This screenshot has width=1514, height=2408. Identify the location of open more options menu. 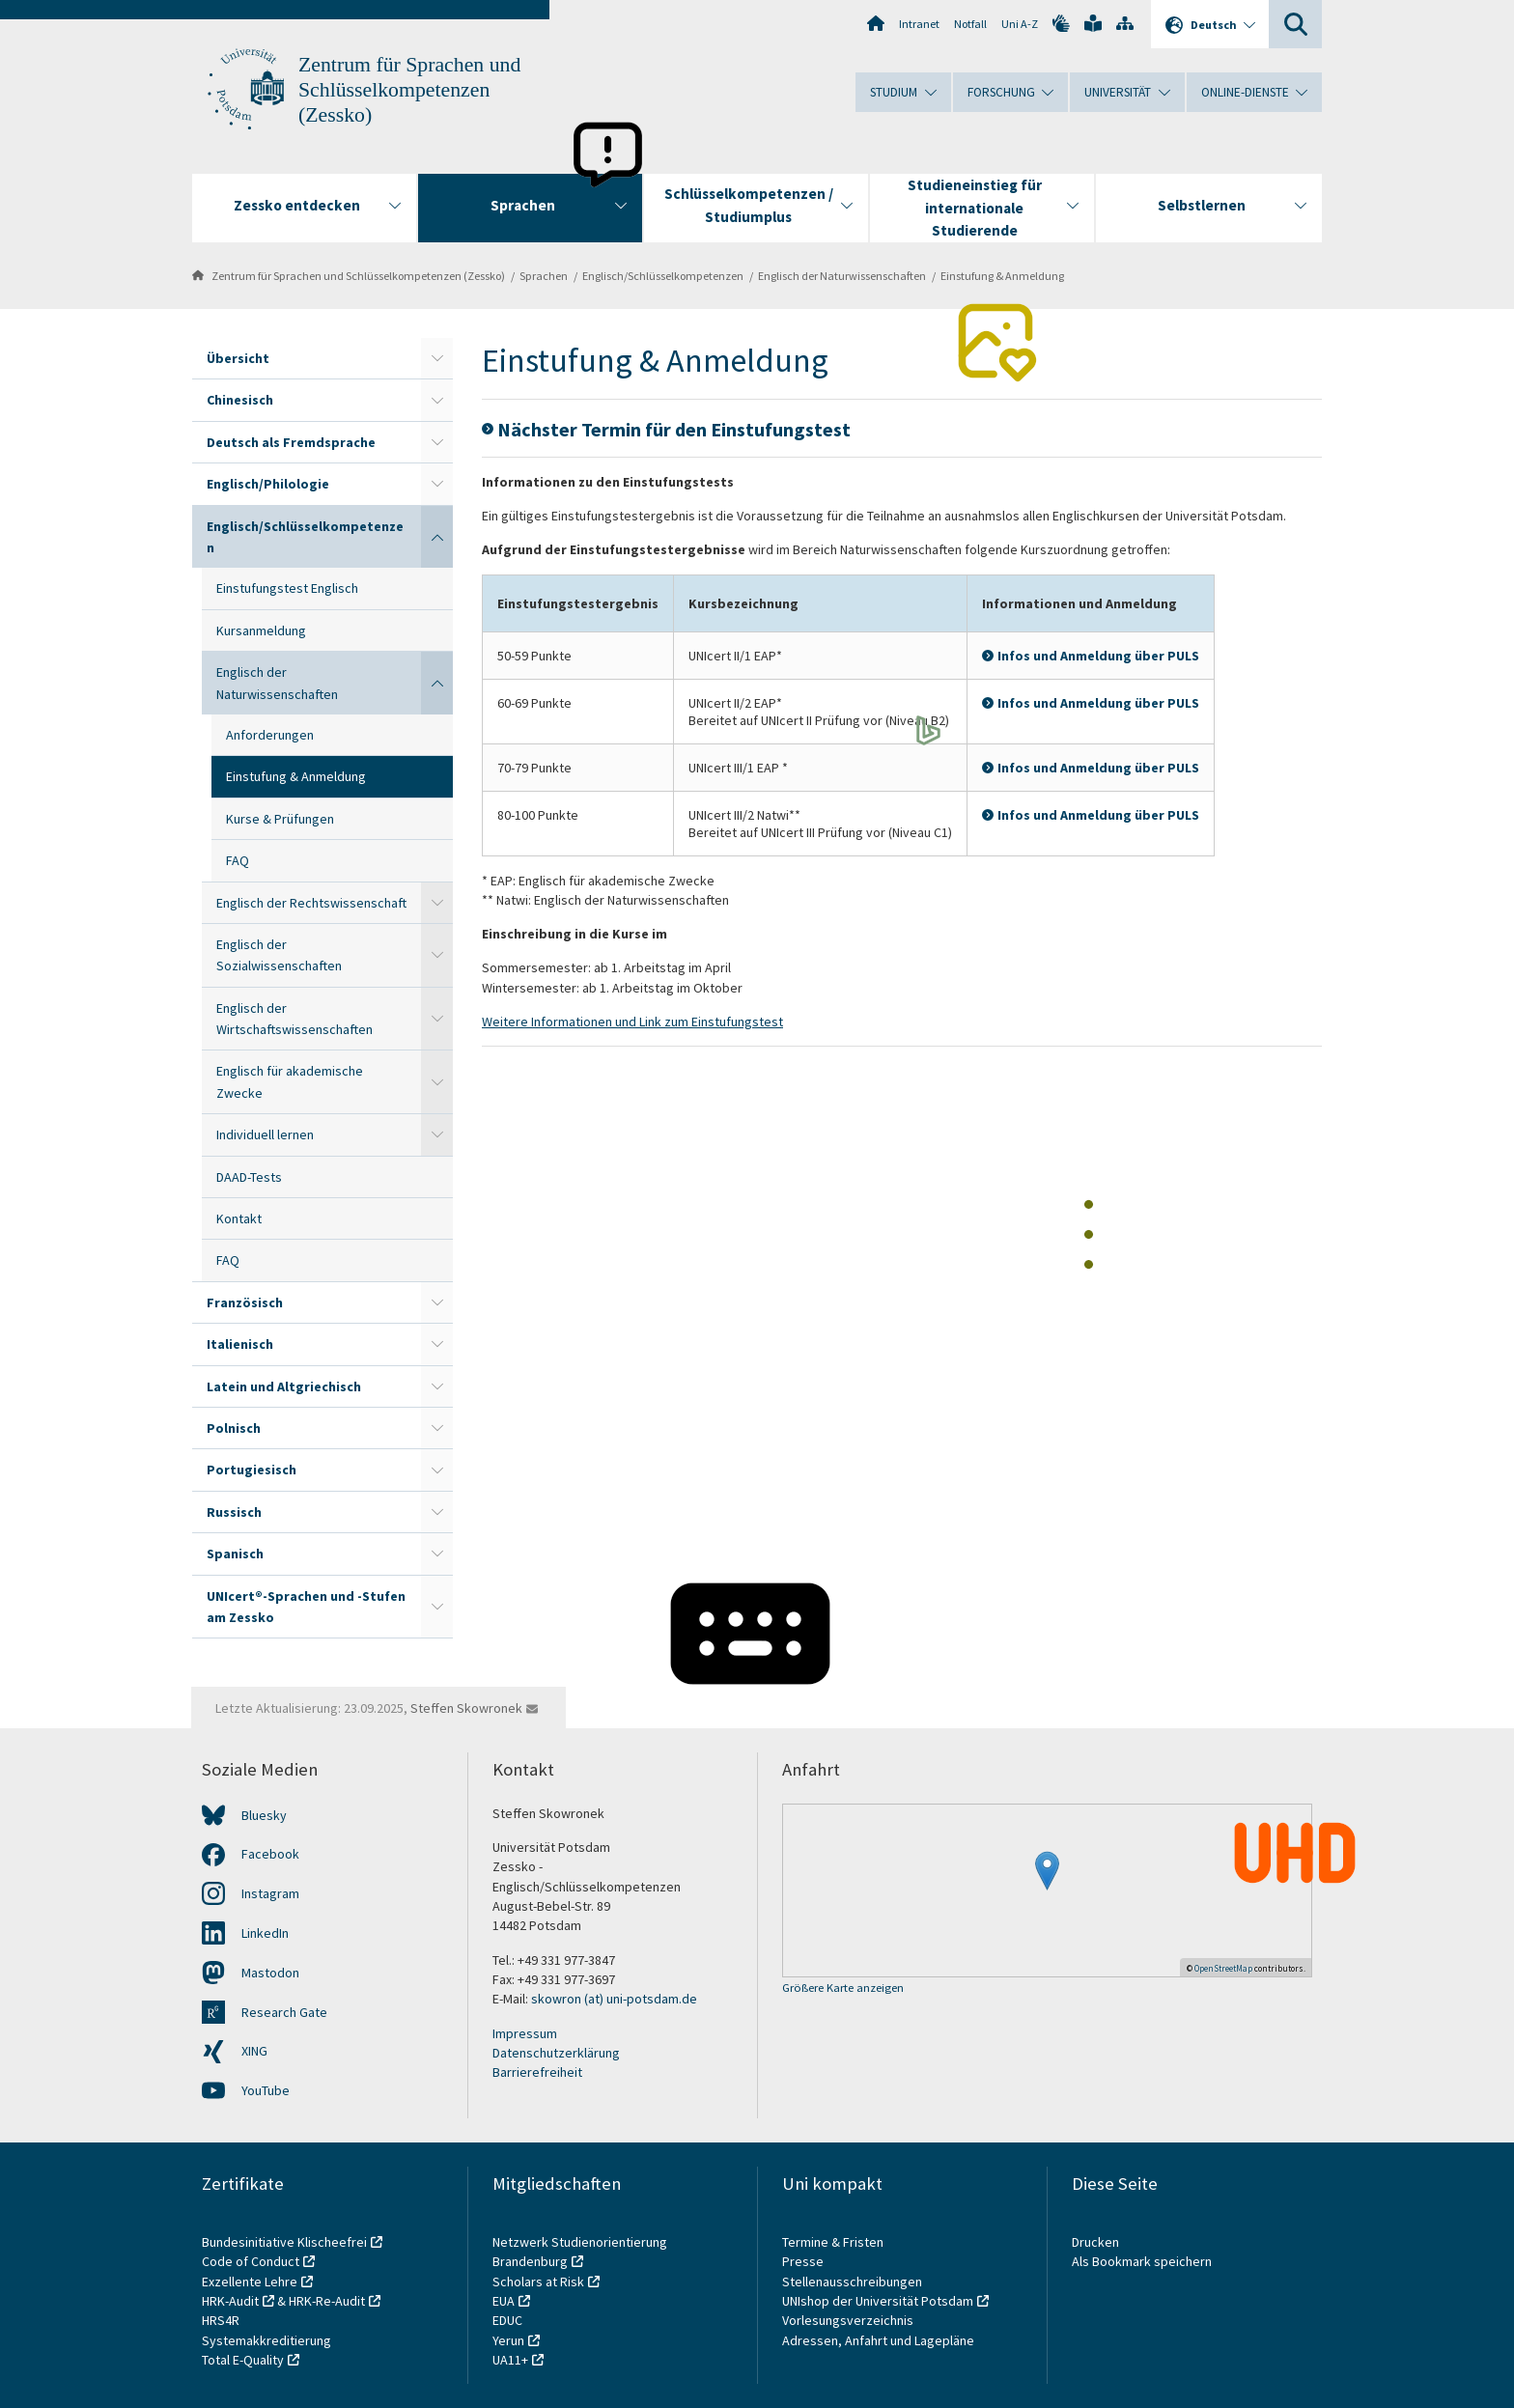
(1088, 1234).